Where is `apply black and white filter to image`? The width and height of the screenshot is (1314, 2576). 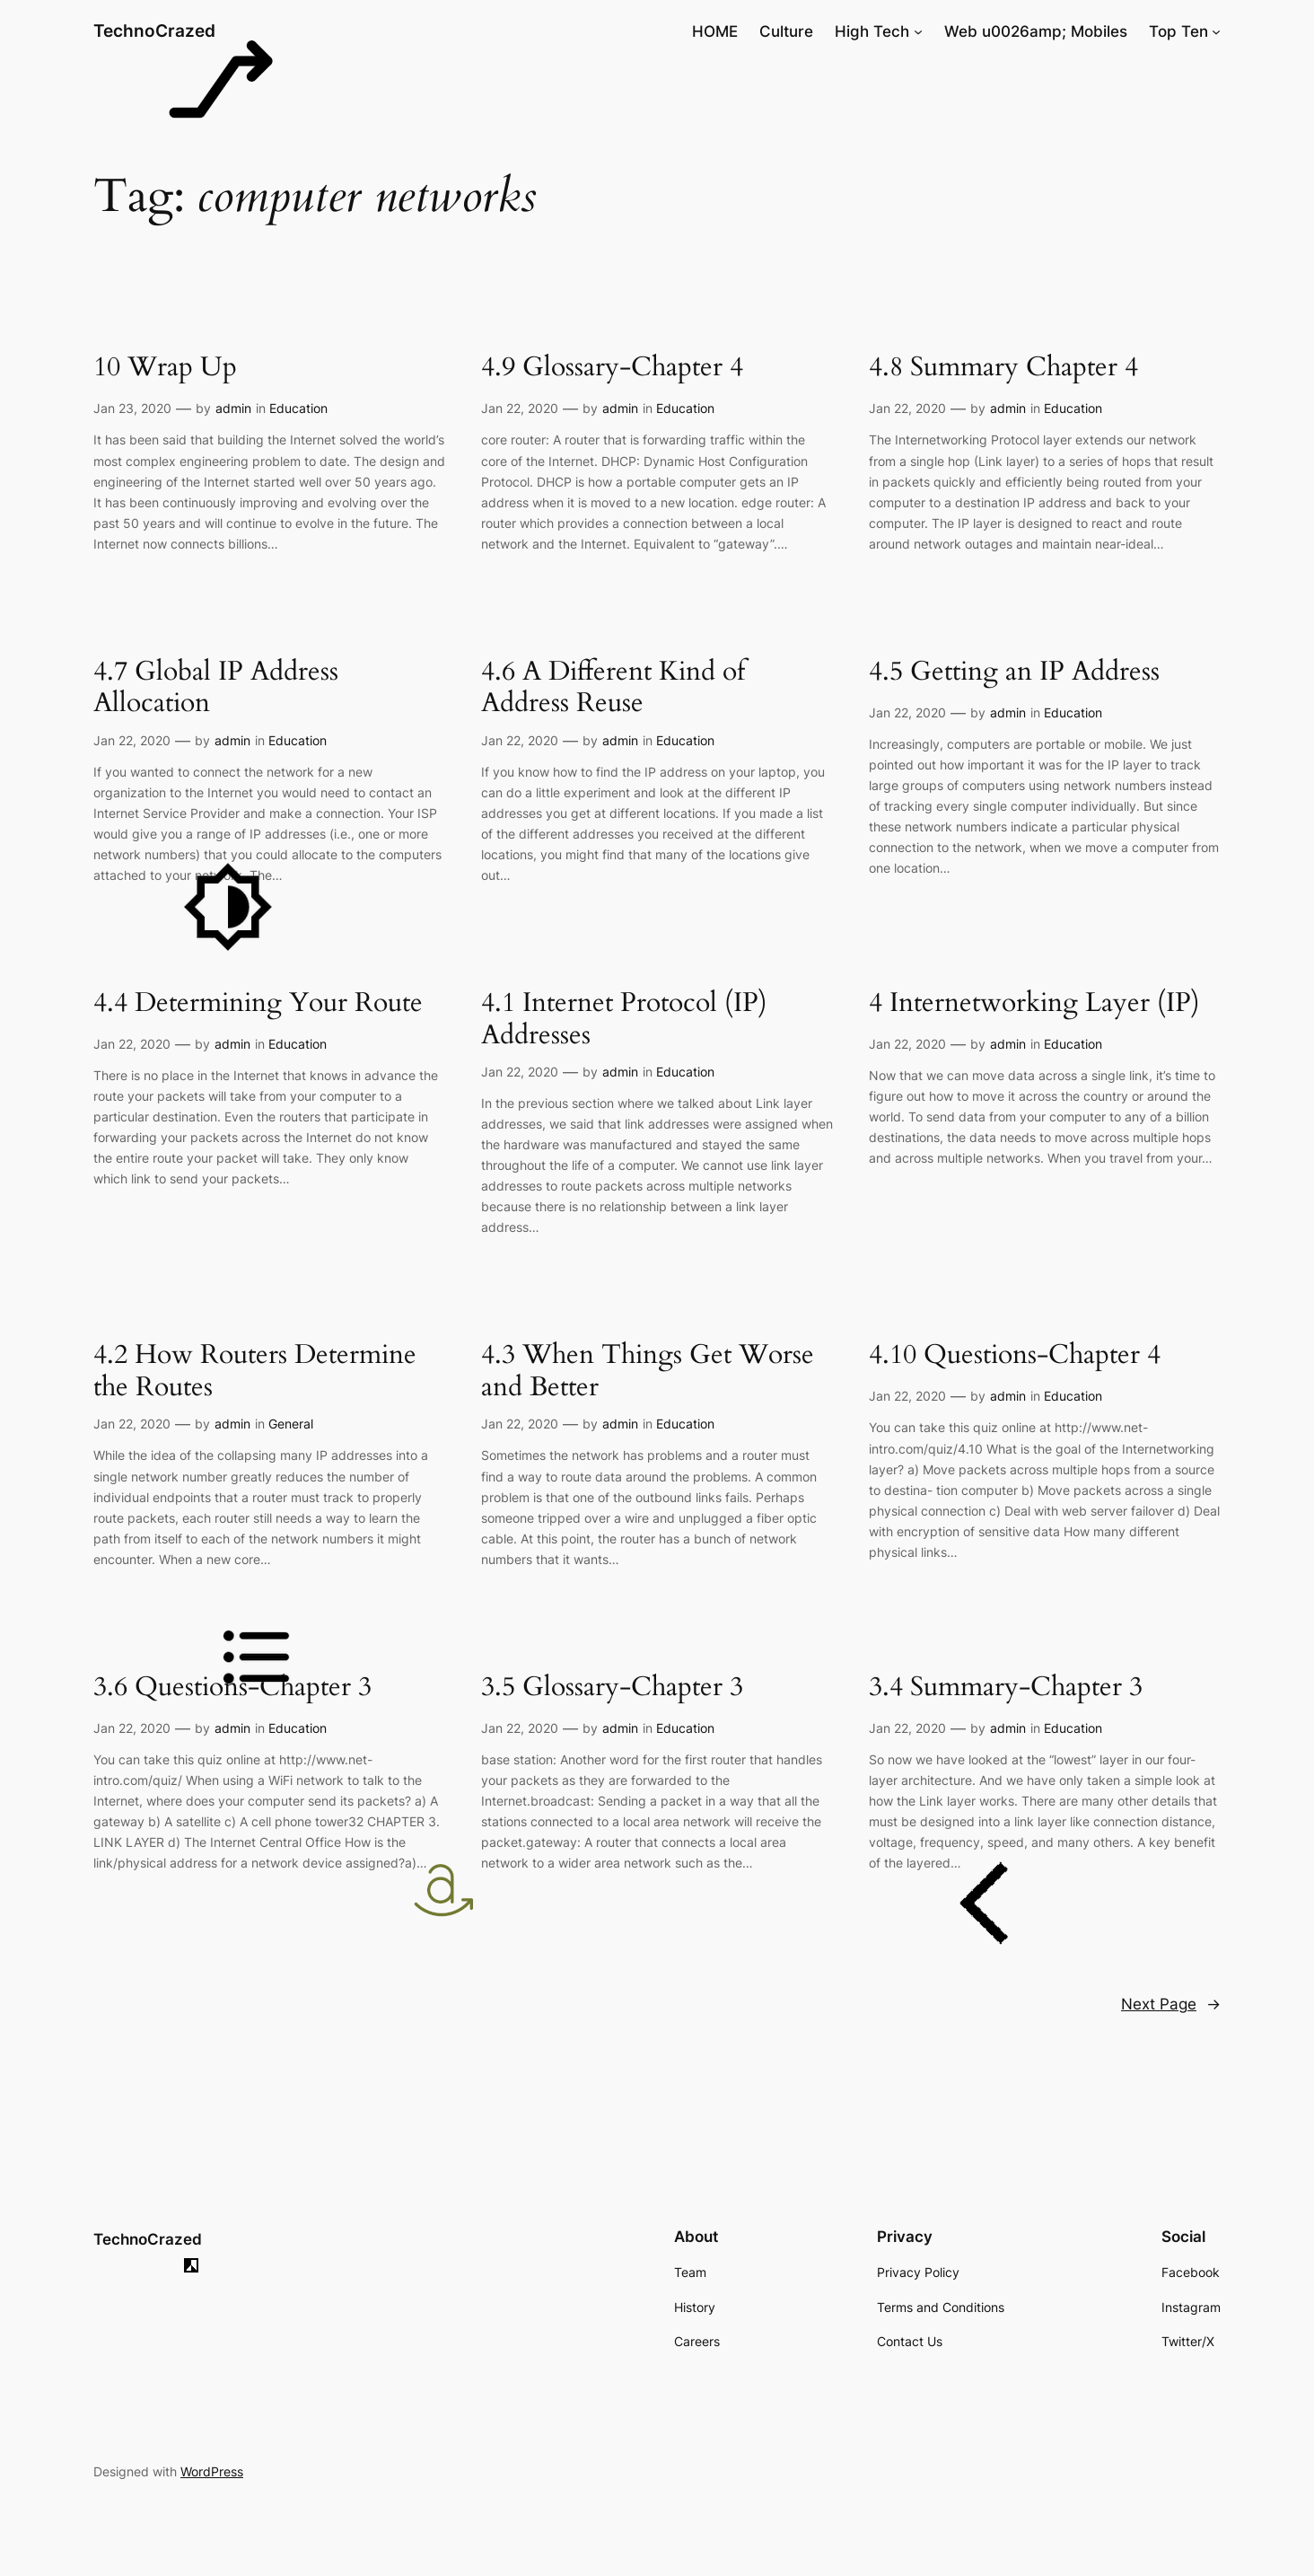 apply black and white filter to image is located at coordinates (191, 2265).